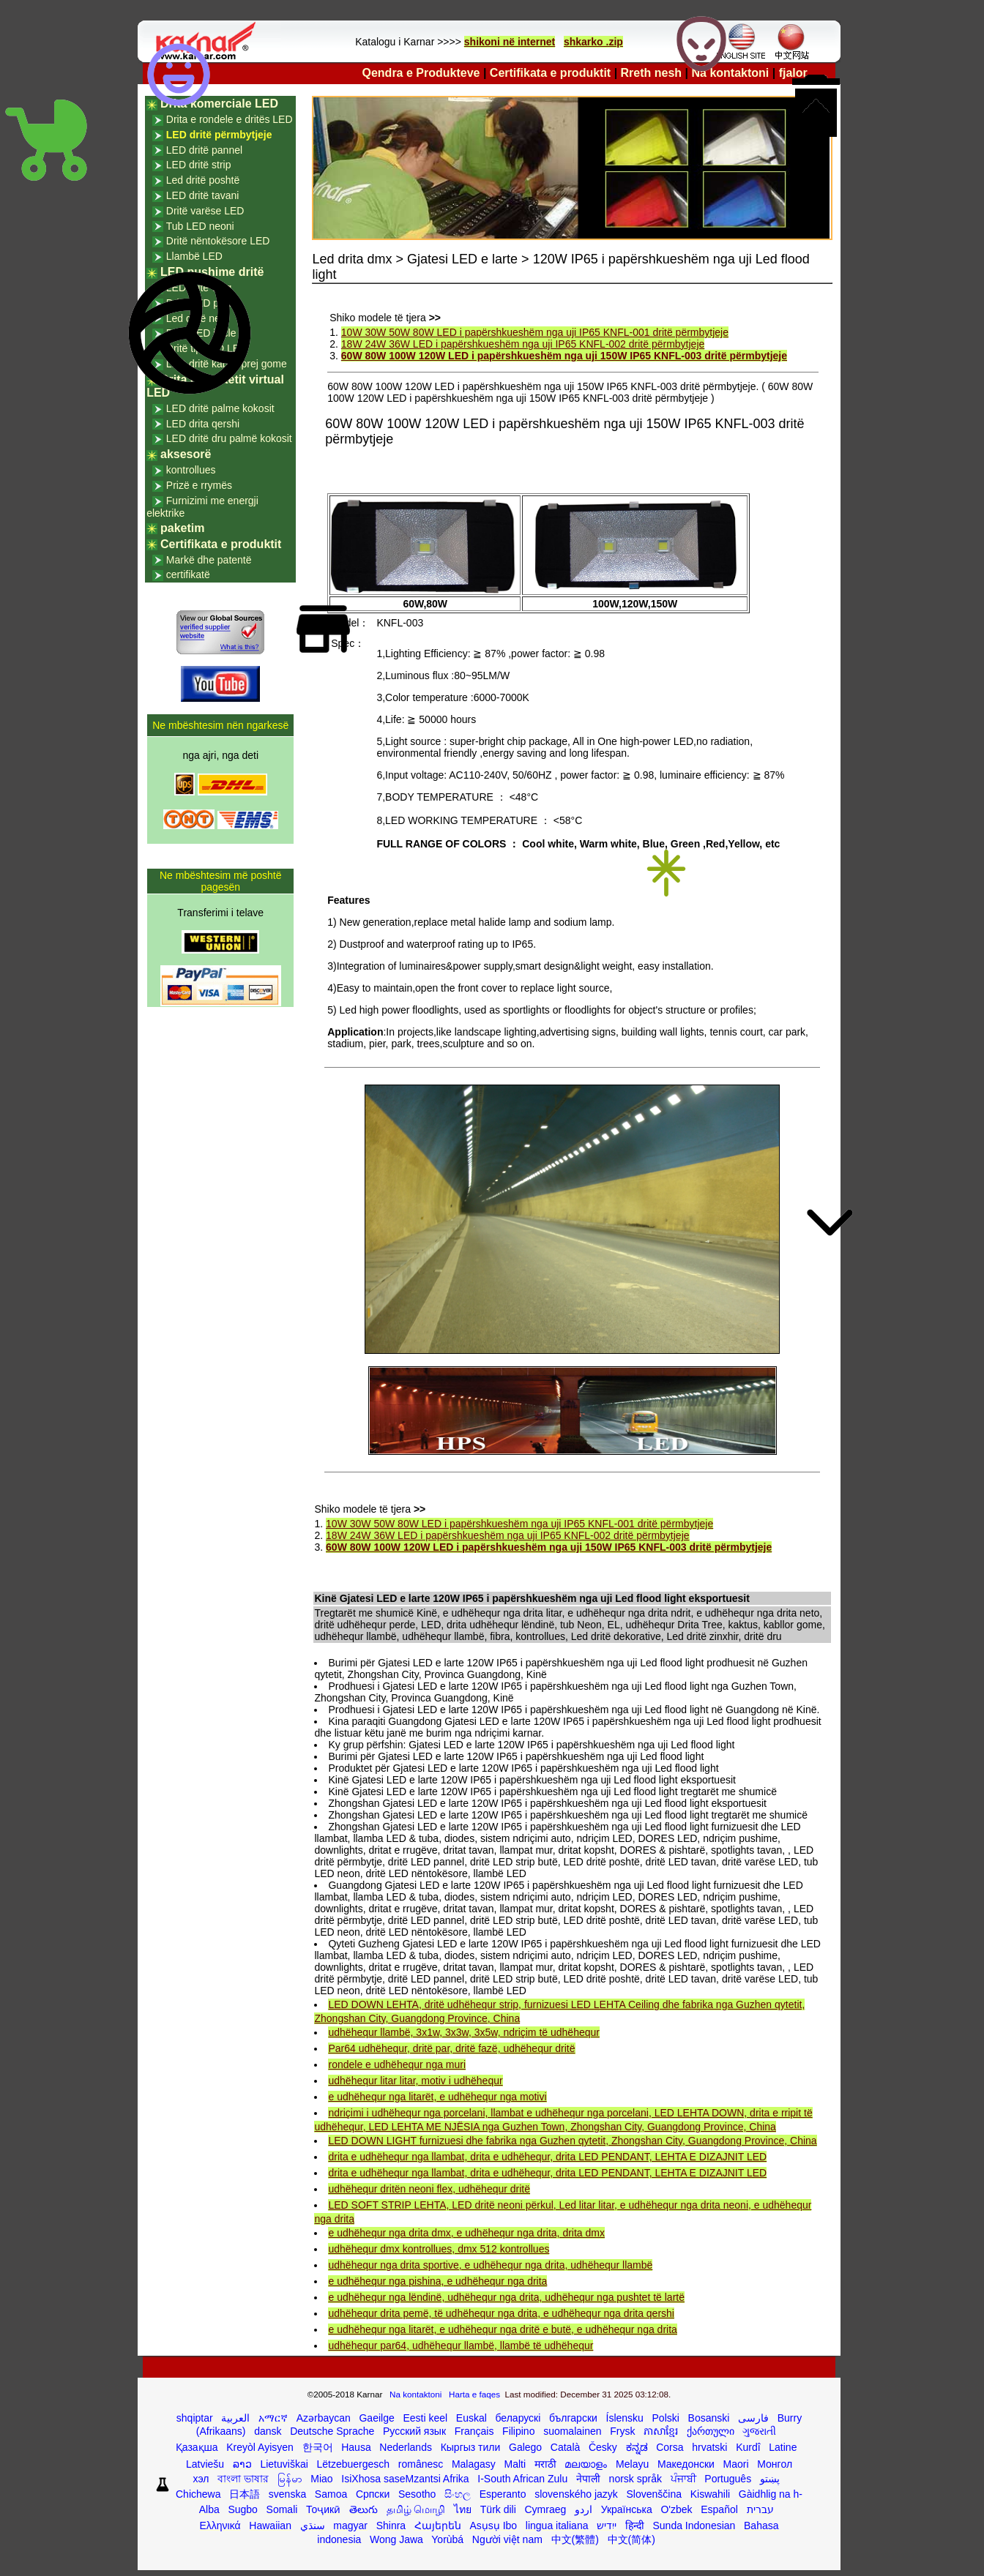 The height and width of the screenshot is (2576, 984). I want to click on access baby or parenting-related features, so click(50, 140).